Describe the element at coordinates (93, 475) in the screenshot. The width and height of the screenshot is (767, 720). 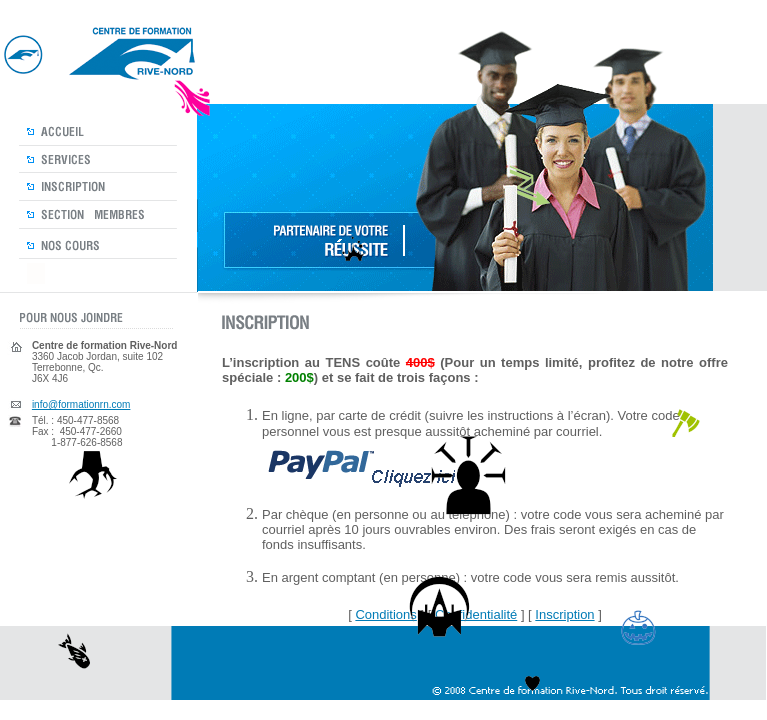
I see `view root system or underground elements` at that location.